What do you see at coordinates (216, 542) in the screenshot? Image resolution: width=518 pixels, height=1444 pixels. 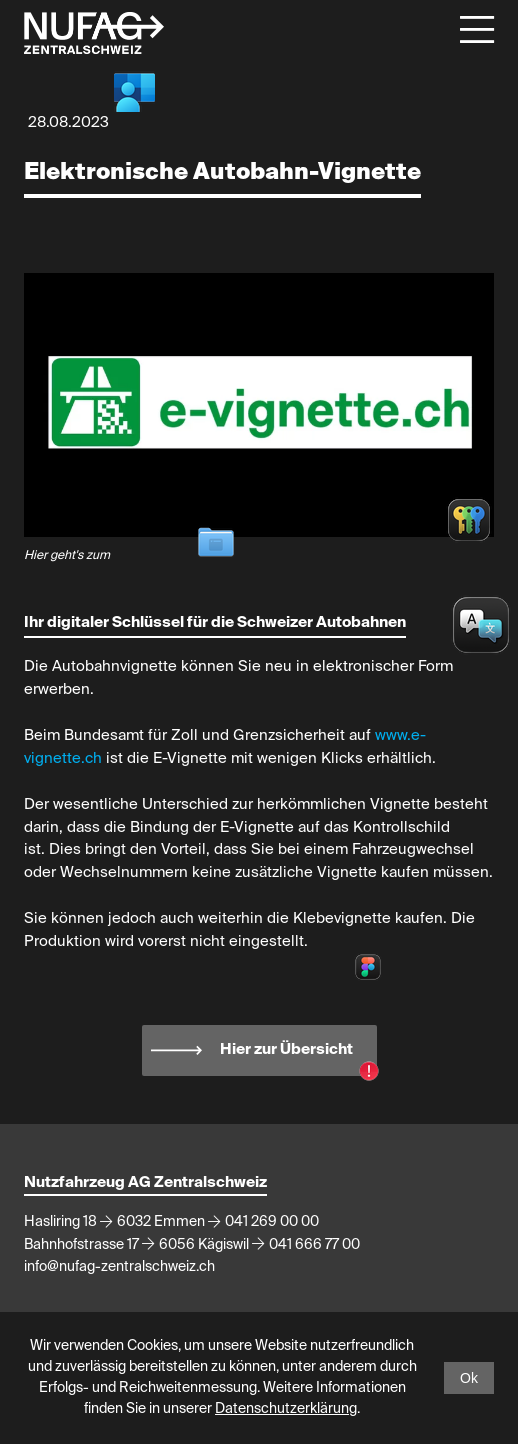 I see `open web design projects folder` at bounding box center [216, 542].